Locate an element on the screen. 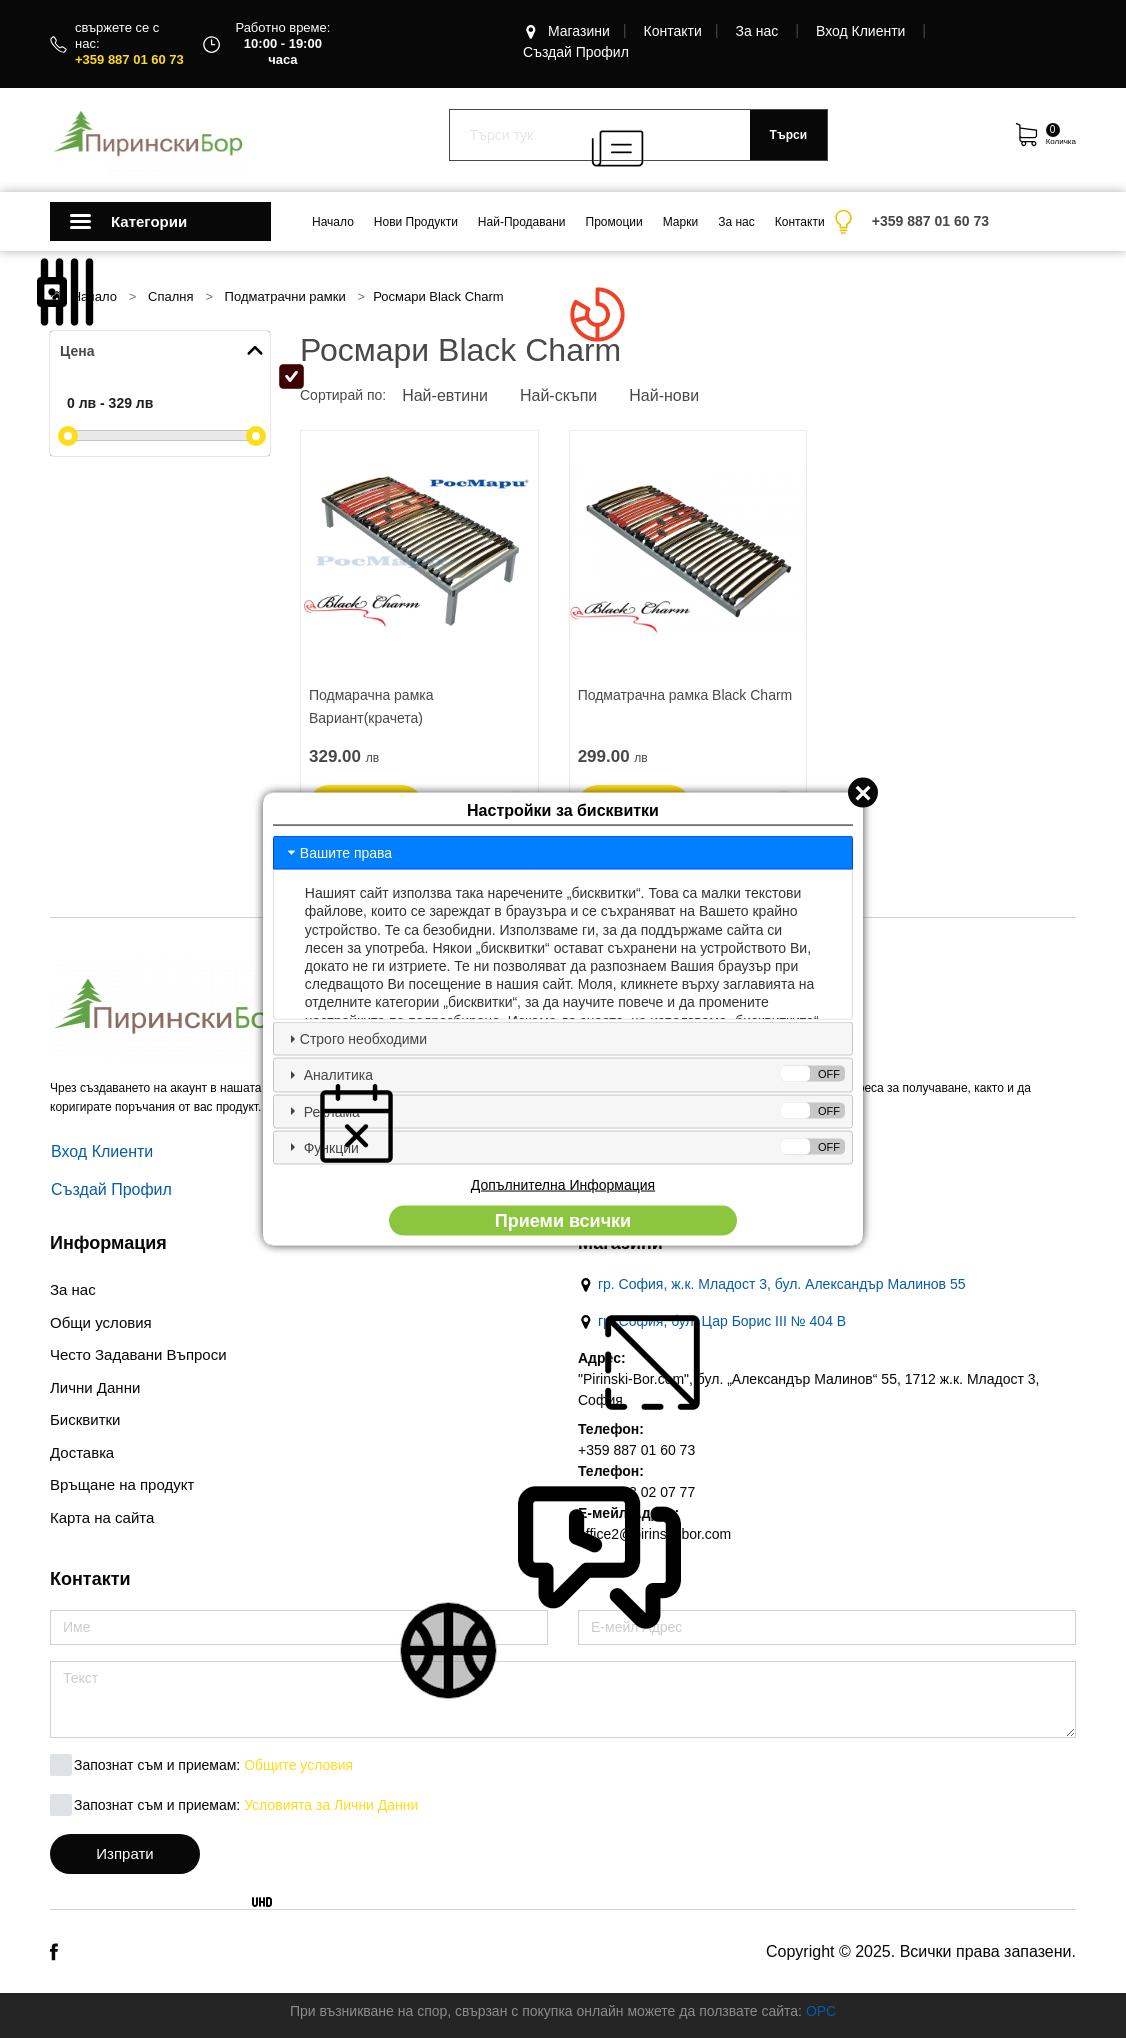 This screenshot has width=1126, height=2038. invert current selection is located at coordinates (652, 1362).